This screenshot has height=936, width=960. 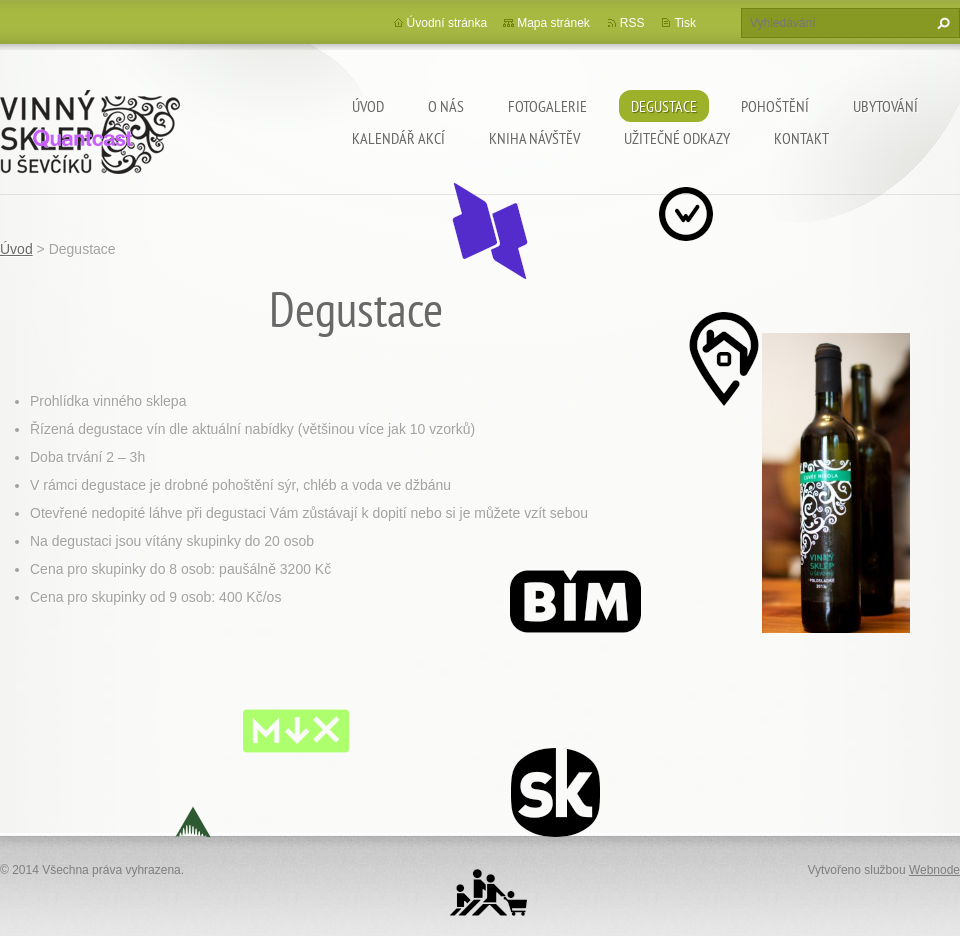 I want to click on open the BIM store app, so click(x=575, y=601).